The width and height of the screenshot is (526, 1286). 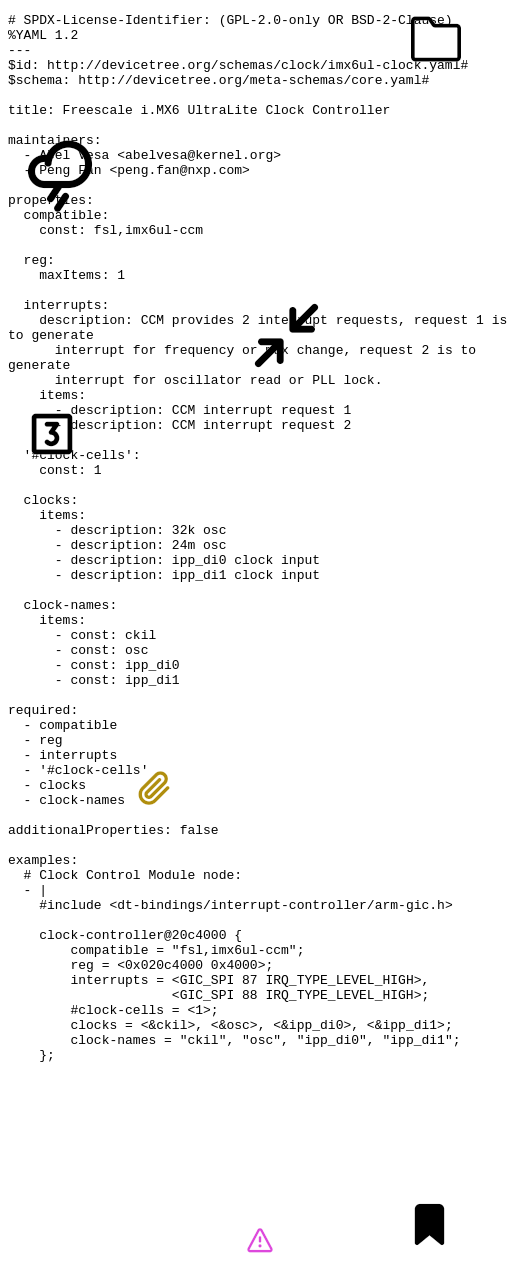 I want to click on attach a file to your message, so click(x=153, y=787).